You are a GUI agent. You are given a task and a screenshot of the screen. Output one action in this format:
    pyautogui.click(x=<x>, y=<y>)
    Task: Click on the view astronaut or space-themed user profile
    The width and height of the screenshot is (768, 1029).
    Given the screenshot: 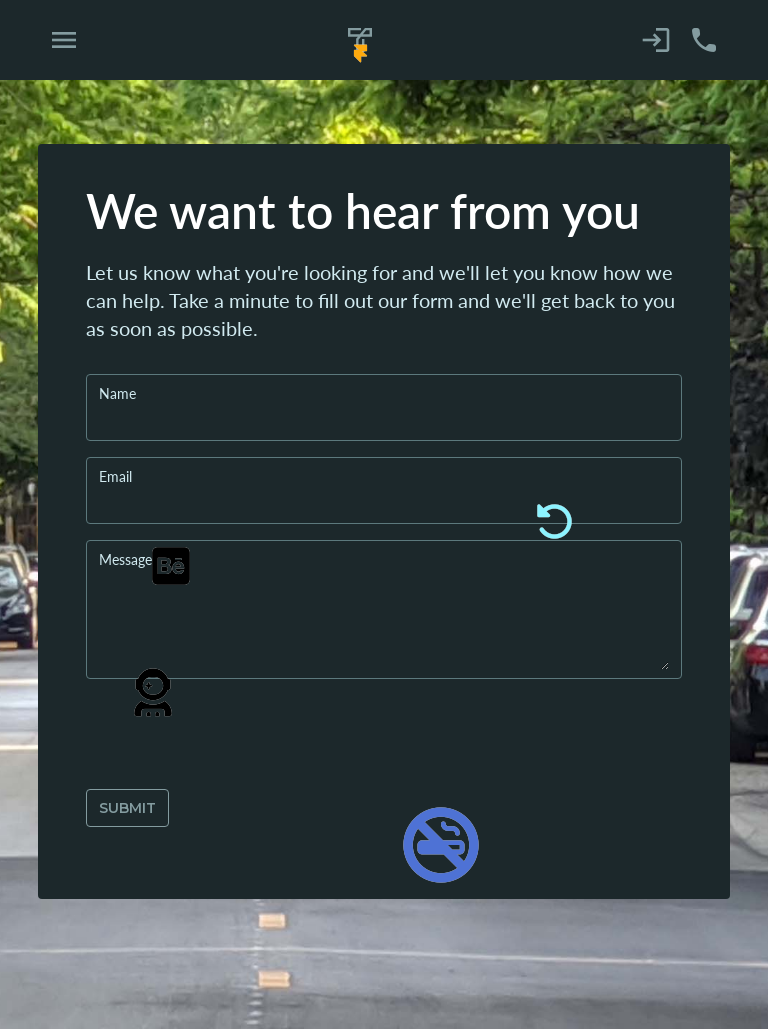 What is the action you would take?
    pyautogui.click(x=153, y=693)
    